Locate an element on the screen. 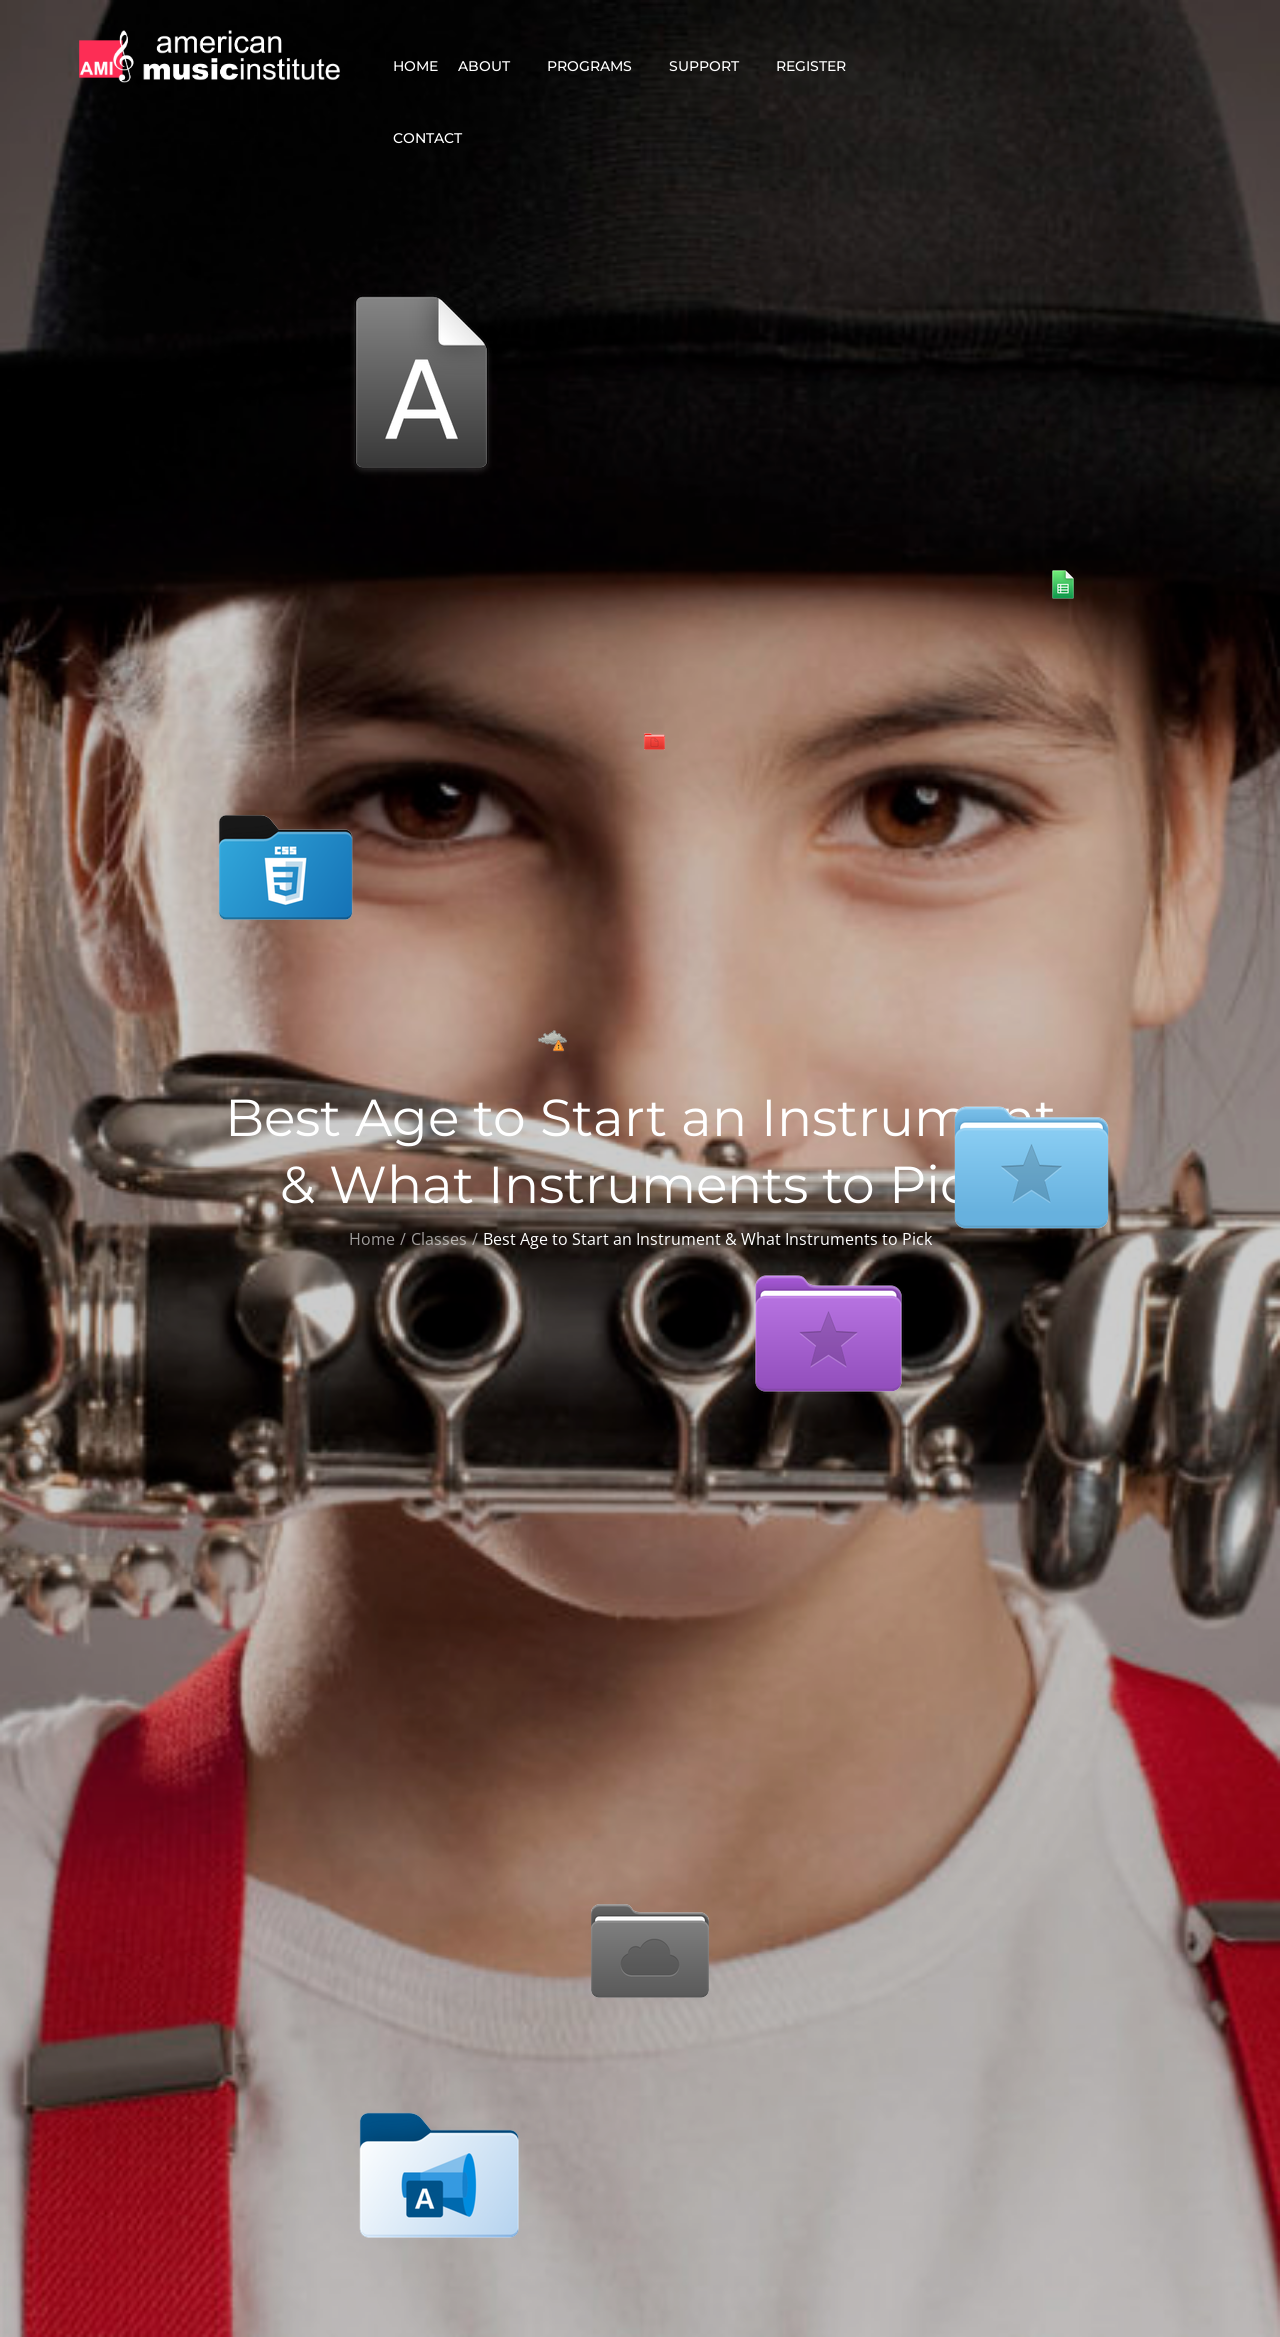 This screenshot has width=1280, height=2337. open your bookmarked or favorite files folder is located at coordinates (828, 1333).